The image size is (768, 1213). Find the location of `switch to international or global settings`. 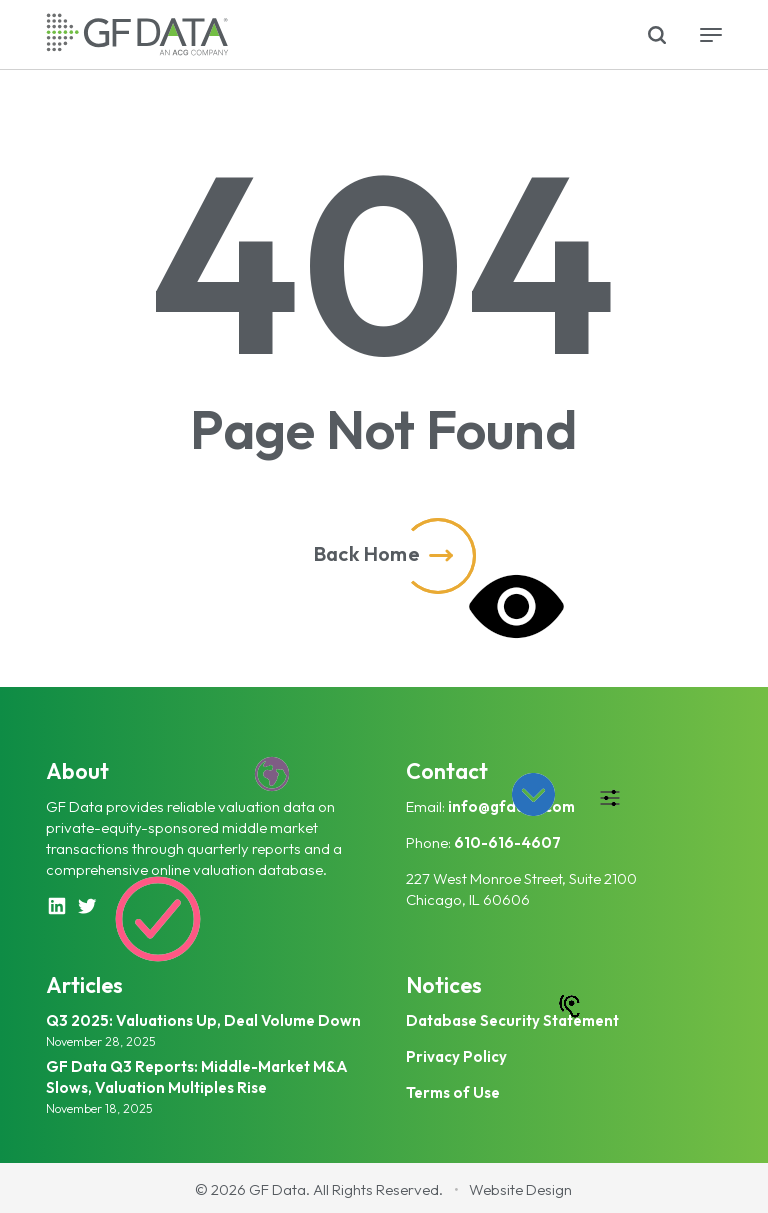

switch to international or global settings is located at coordinates (272, 774).